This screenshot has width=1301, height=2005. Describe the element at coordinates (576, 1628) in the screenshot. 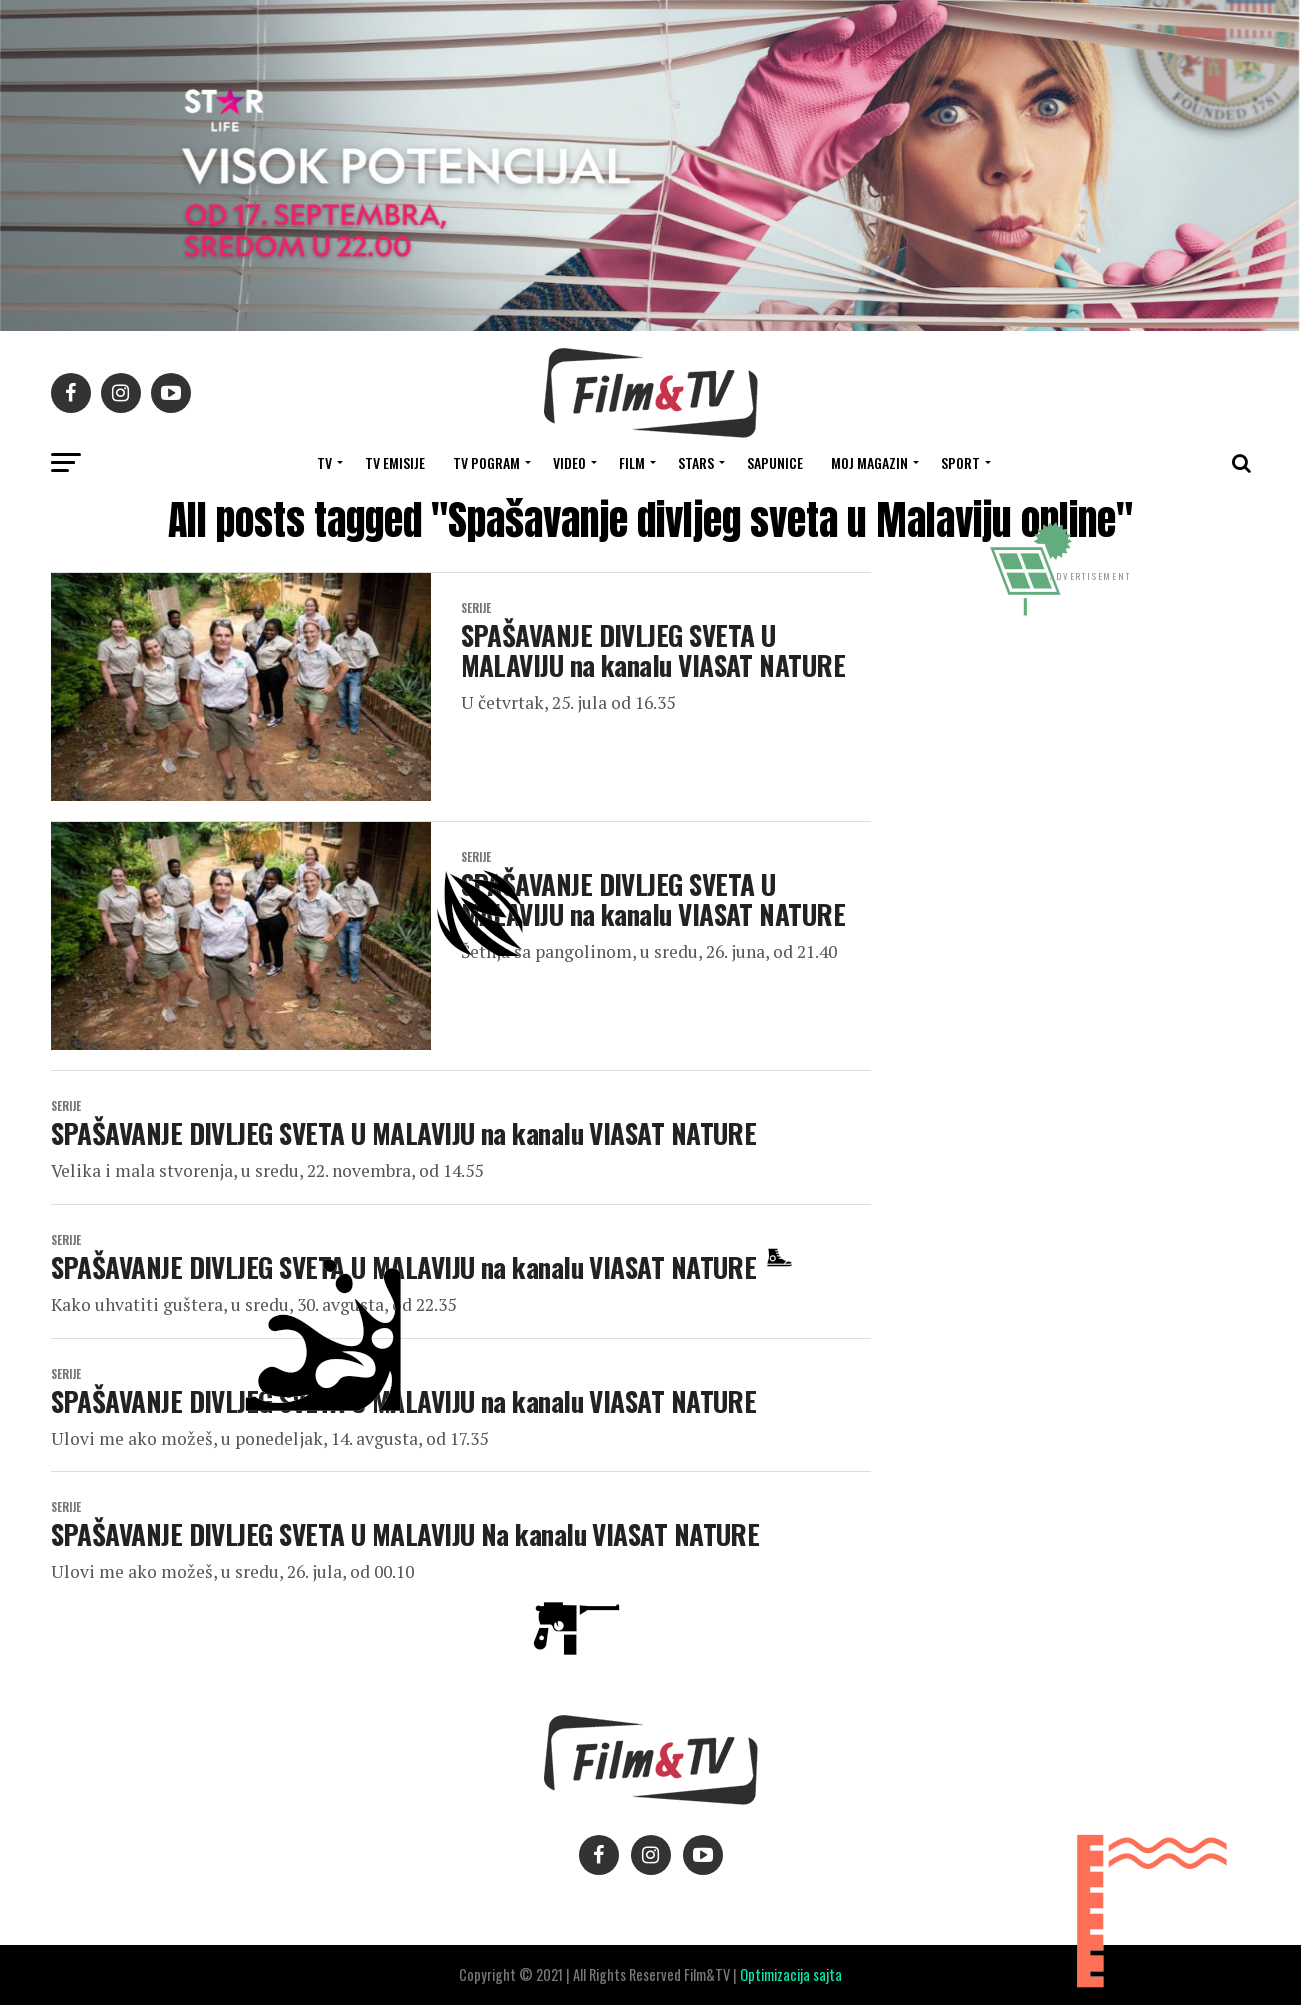

I see `select weapon or firearm in game inventory` at that location.